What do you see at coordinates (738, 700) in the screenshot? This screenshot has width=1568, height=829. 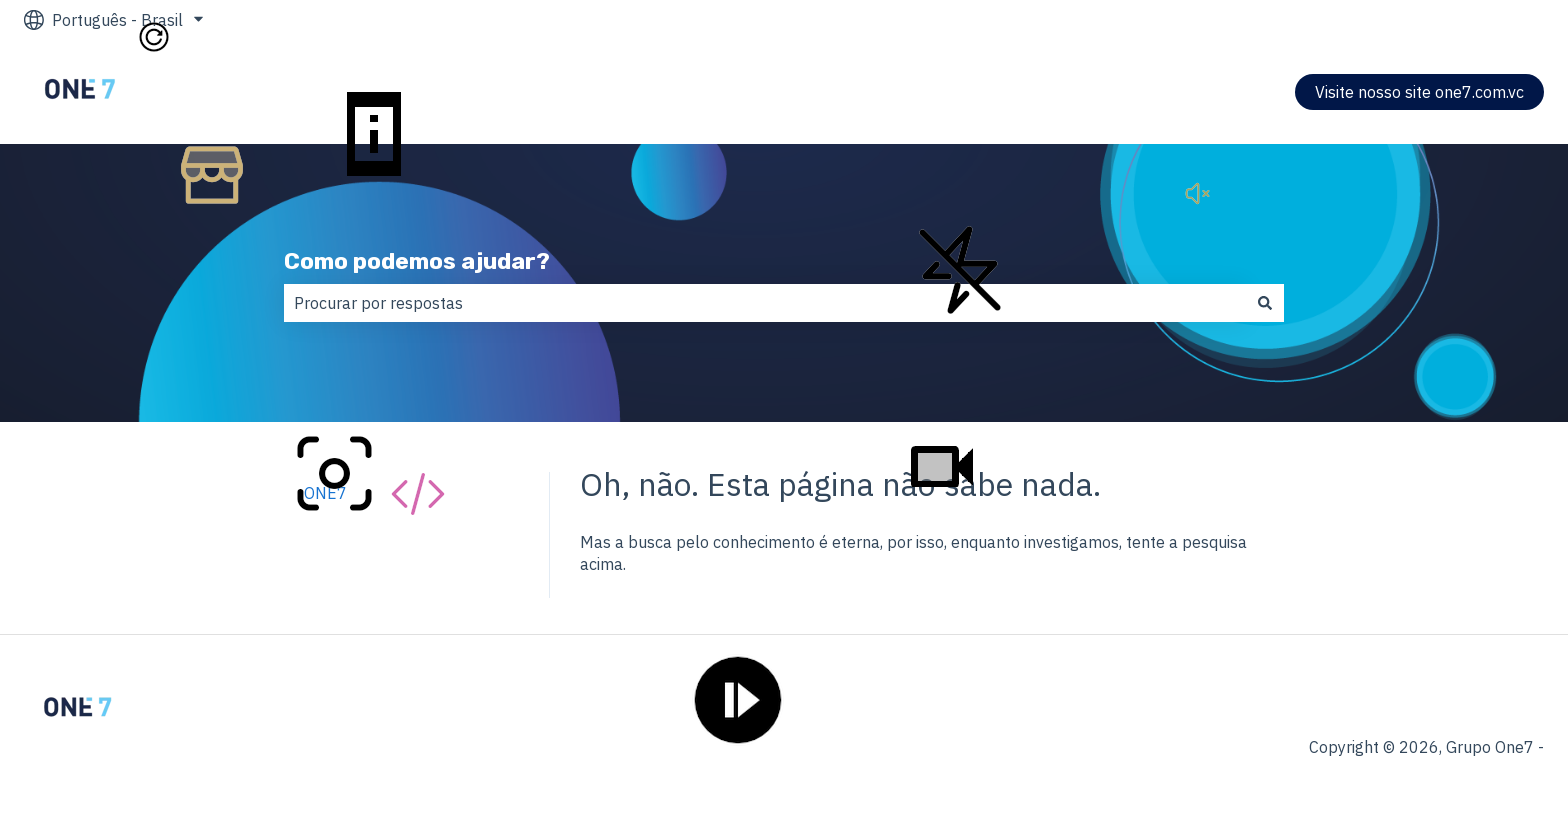 I see `skip to next track or media item` at bounding box center [738, 700].